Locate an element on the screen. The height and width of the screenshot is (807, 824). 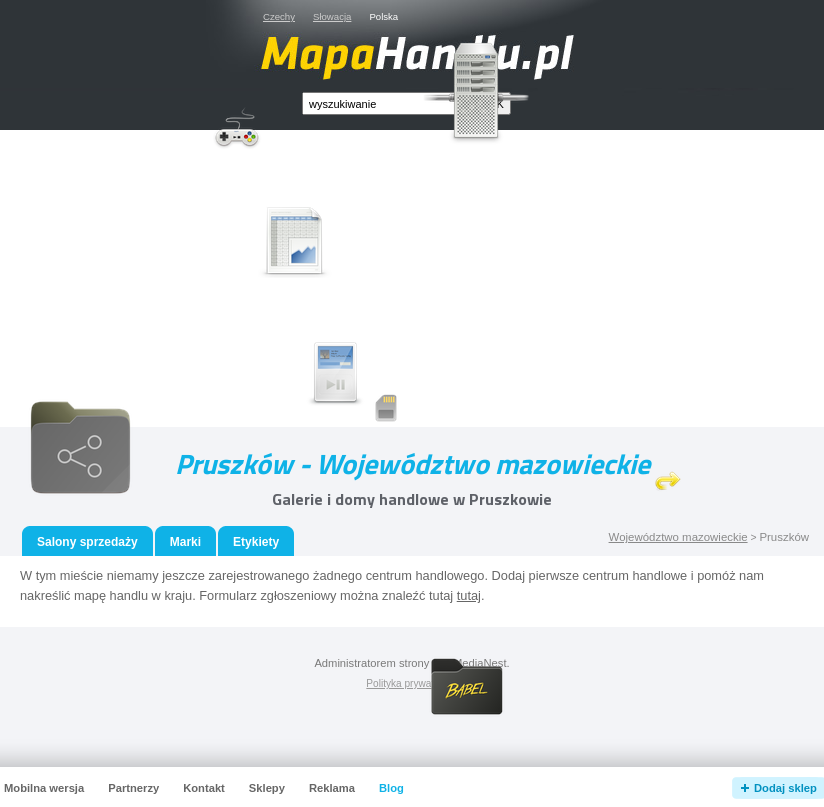
open media player application is located at coordinates (336, 373).